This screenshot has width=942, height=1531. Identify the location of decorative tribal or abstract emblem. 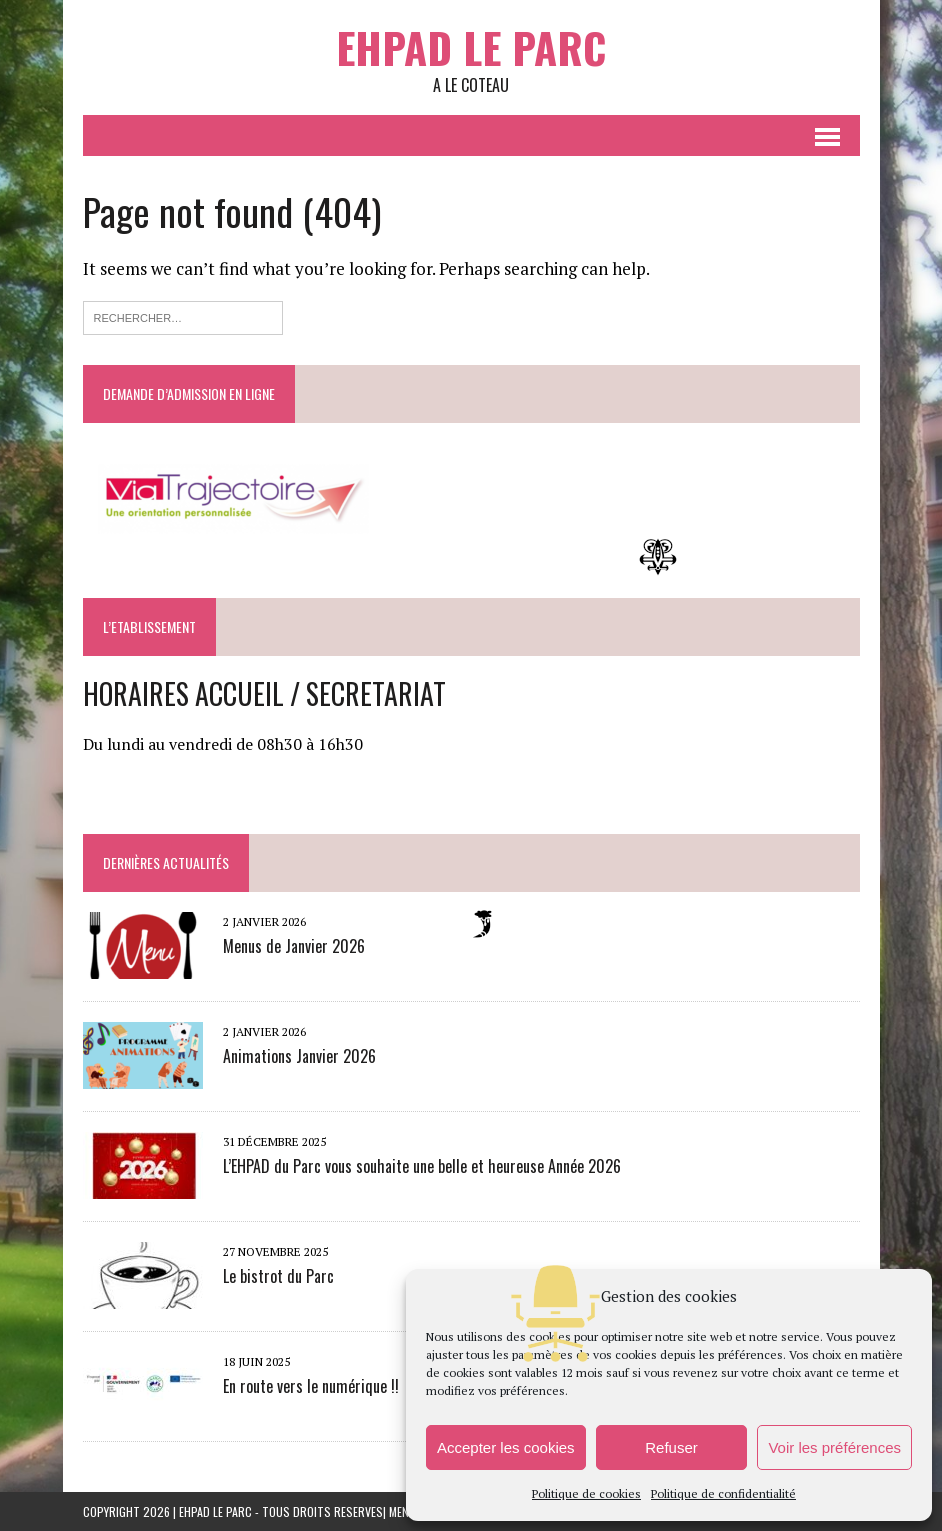
(658, 557).